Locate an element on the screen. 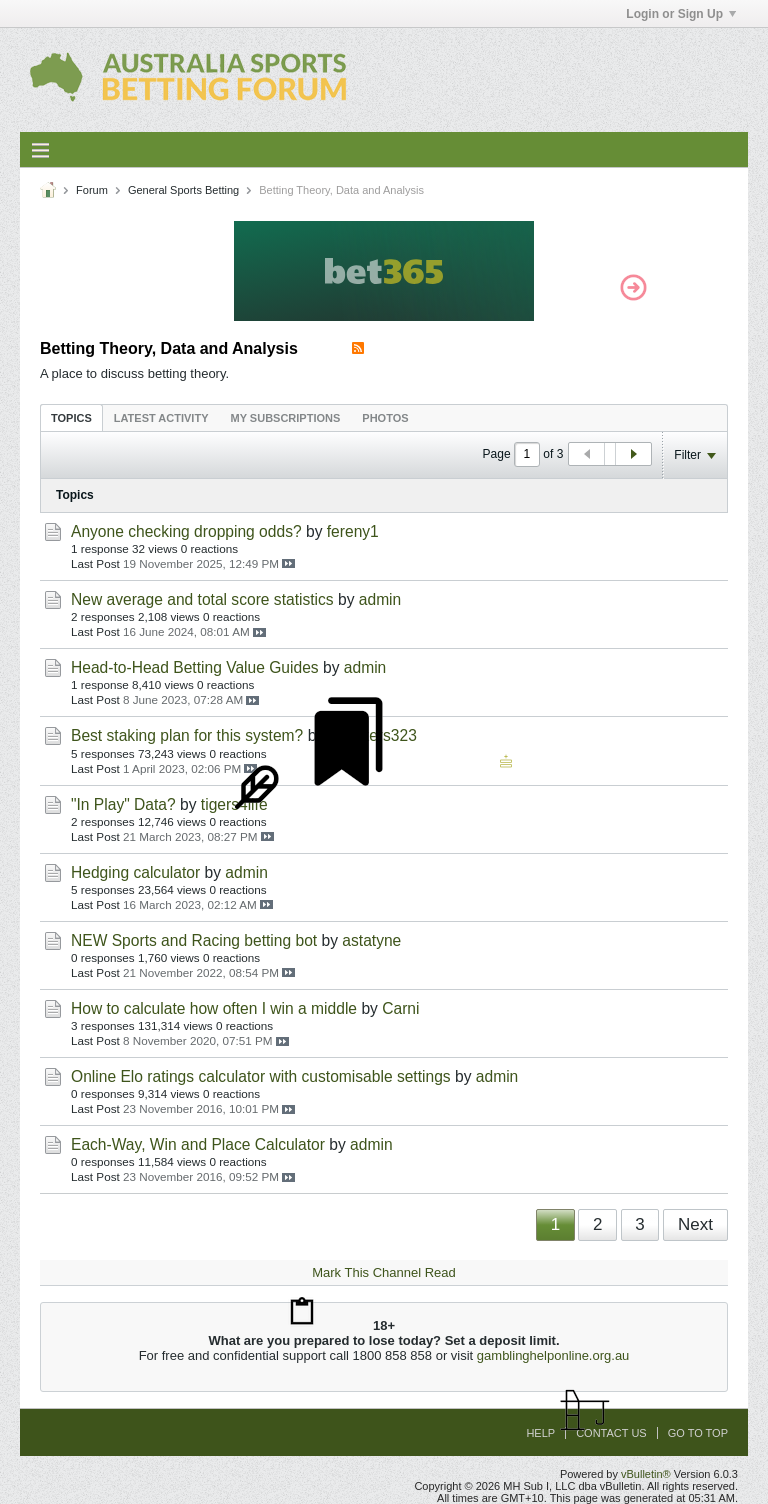  indicates construction or building in progress is located at coordinates (584, 1410).